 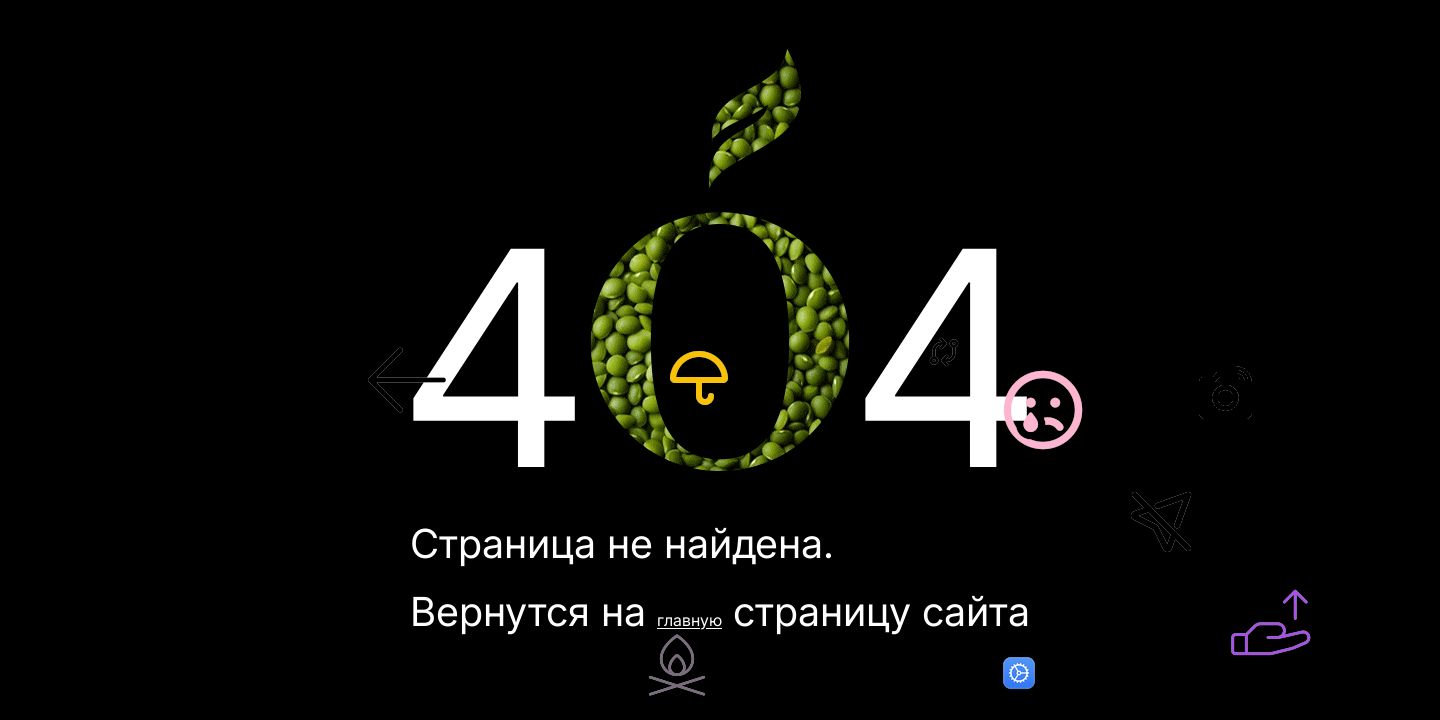 What do you see at coordinates (1225, 392) in the screenshot?
I see `connect to a wireless or external camera` at bounding box center [1225, 392].